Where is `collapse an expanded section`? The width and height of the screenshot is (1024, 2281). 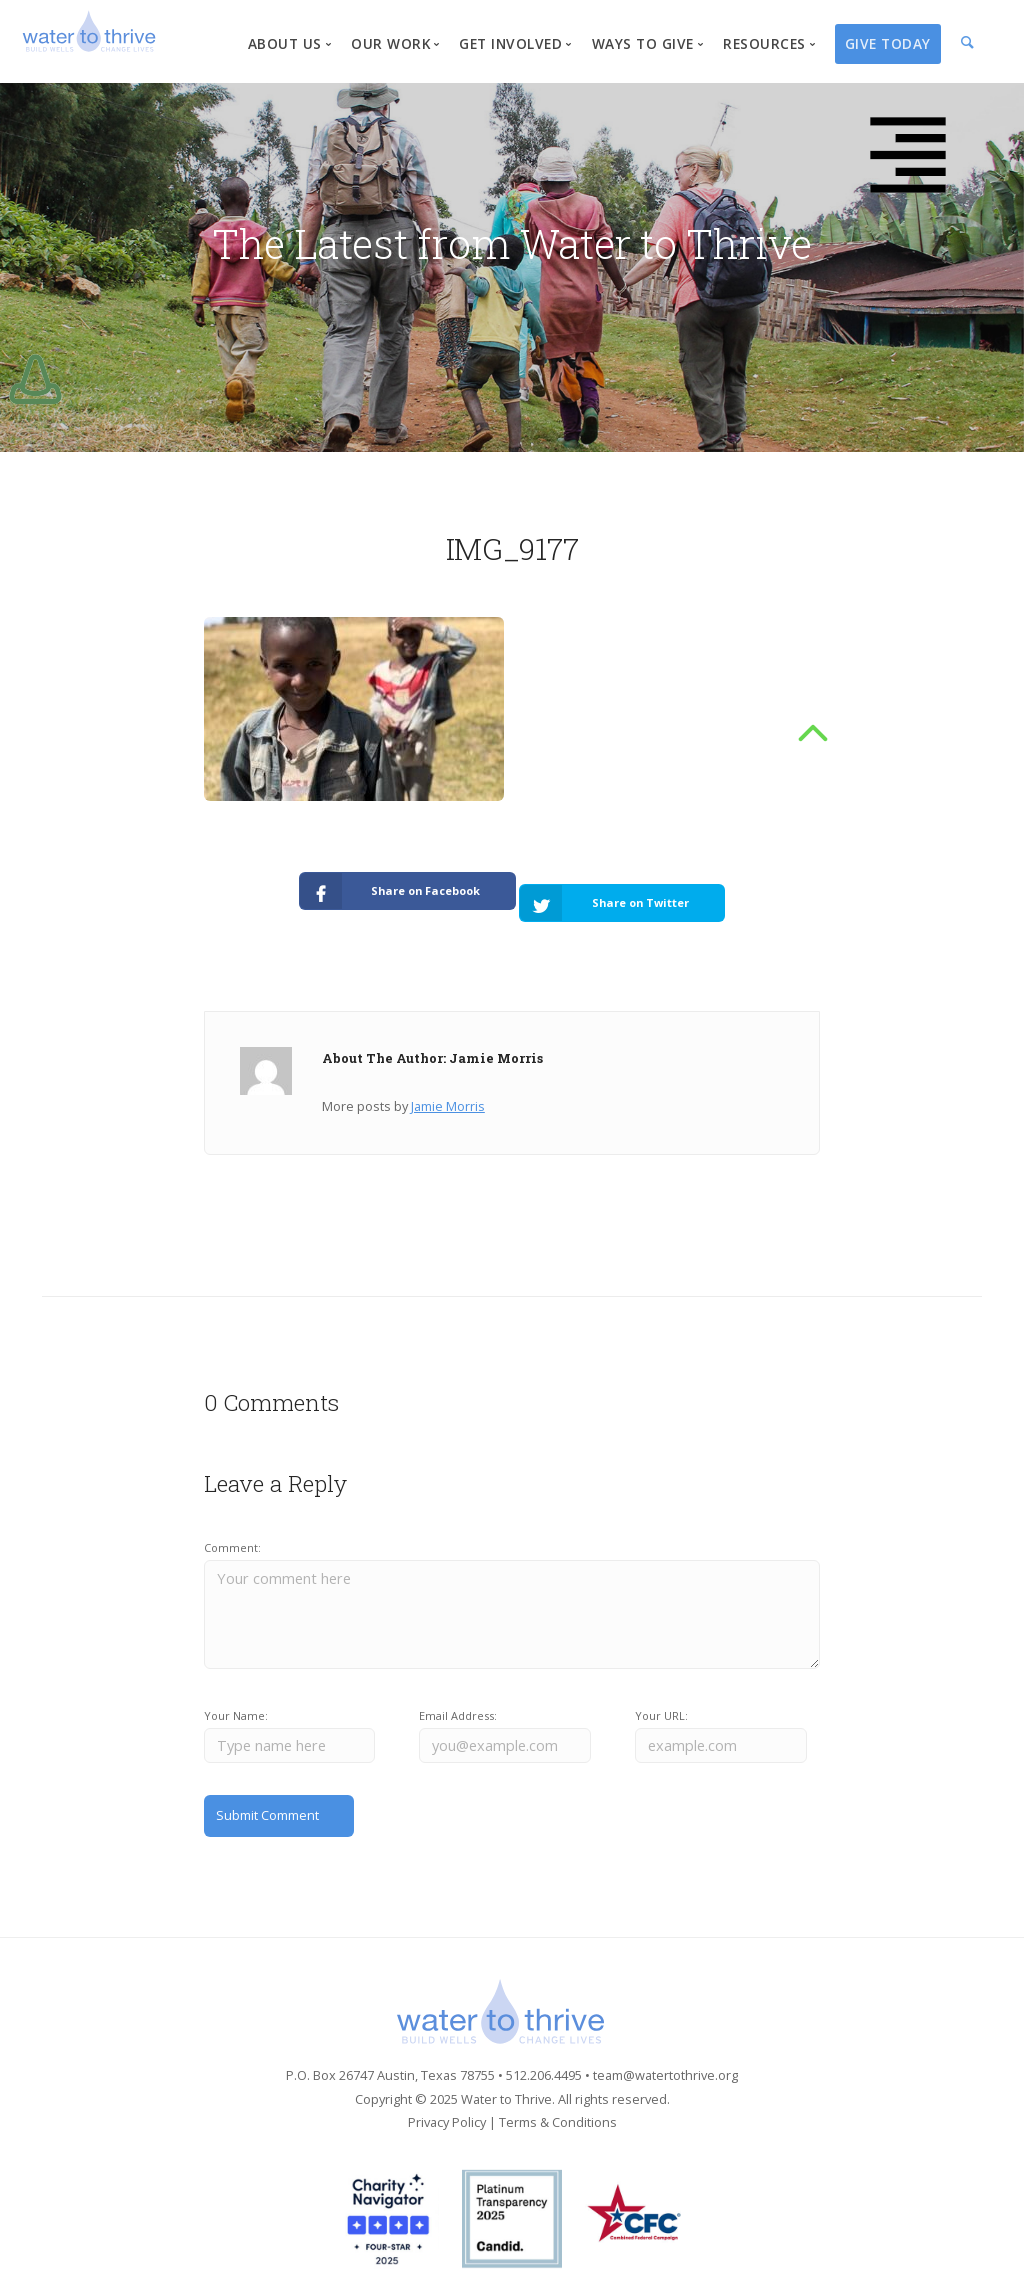 collapse an expanded section is located at coordinates (813, 733).